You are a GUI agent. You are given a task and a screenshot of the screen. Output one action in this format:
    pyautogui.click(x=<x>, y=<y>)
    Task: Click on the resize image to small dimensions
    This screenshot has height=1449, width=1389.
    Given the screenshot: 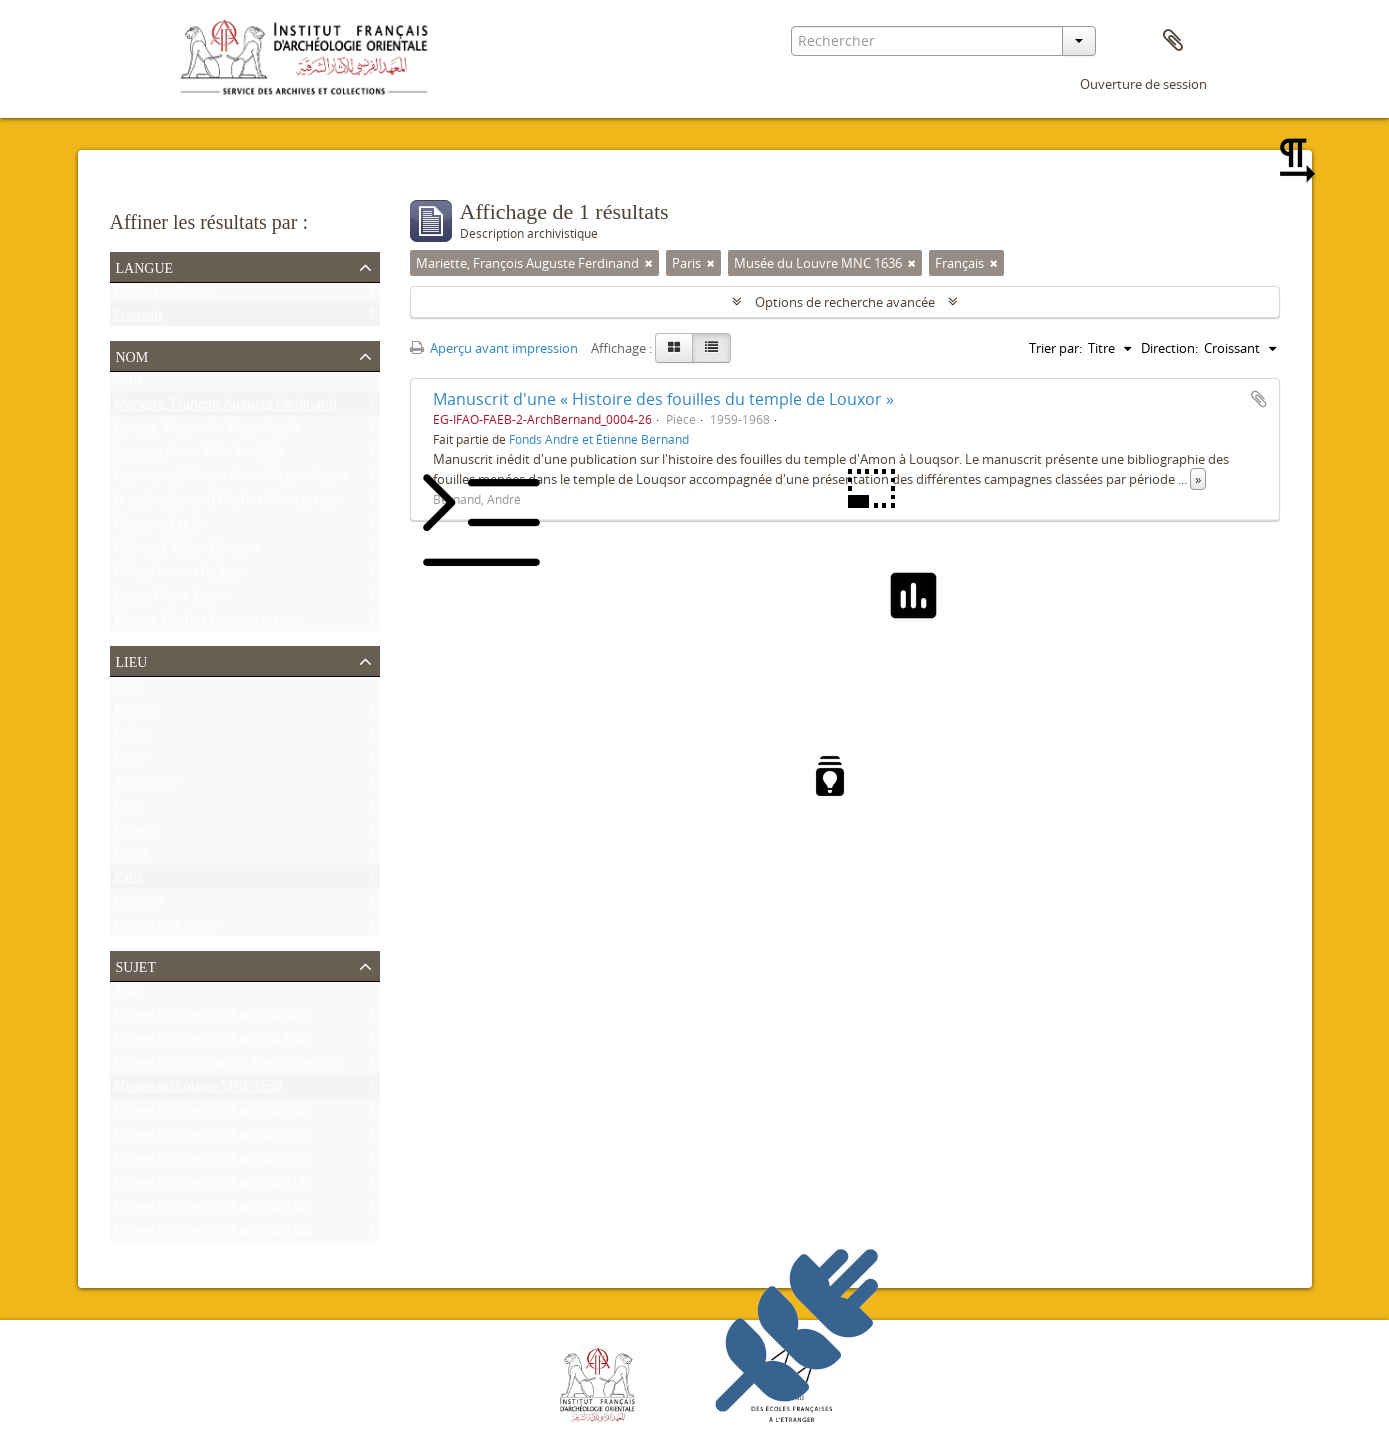 What is the action you would take?
    pyautogui.click(x=871, y=488)
    